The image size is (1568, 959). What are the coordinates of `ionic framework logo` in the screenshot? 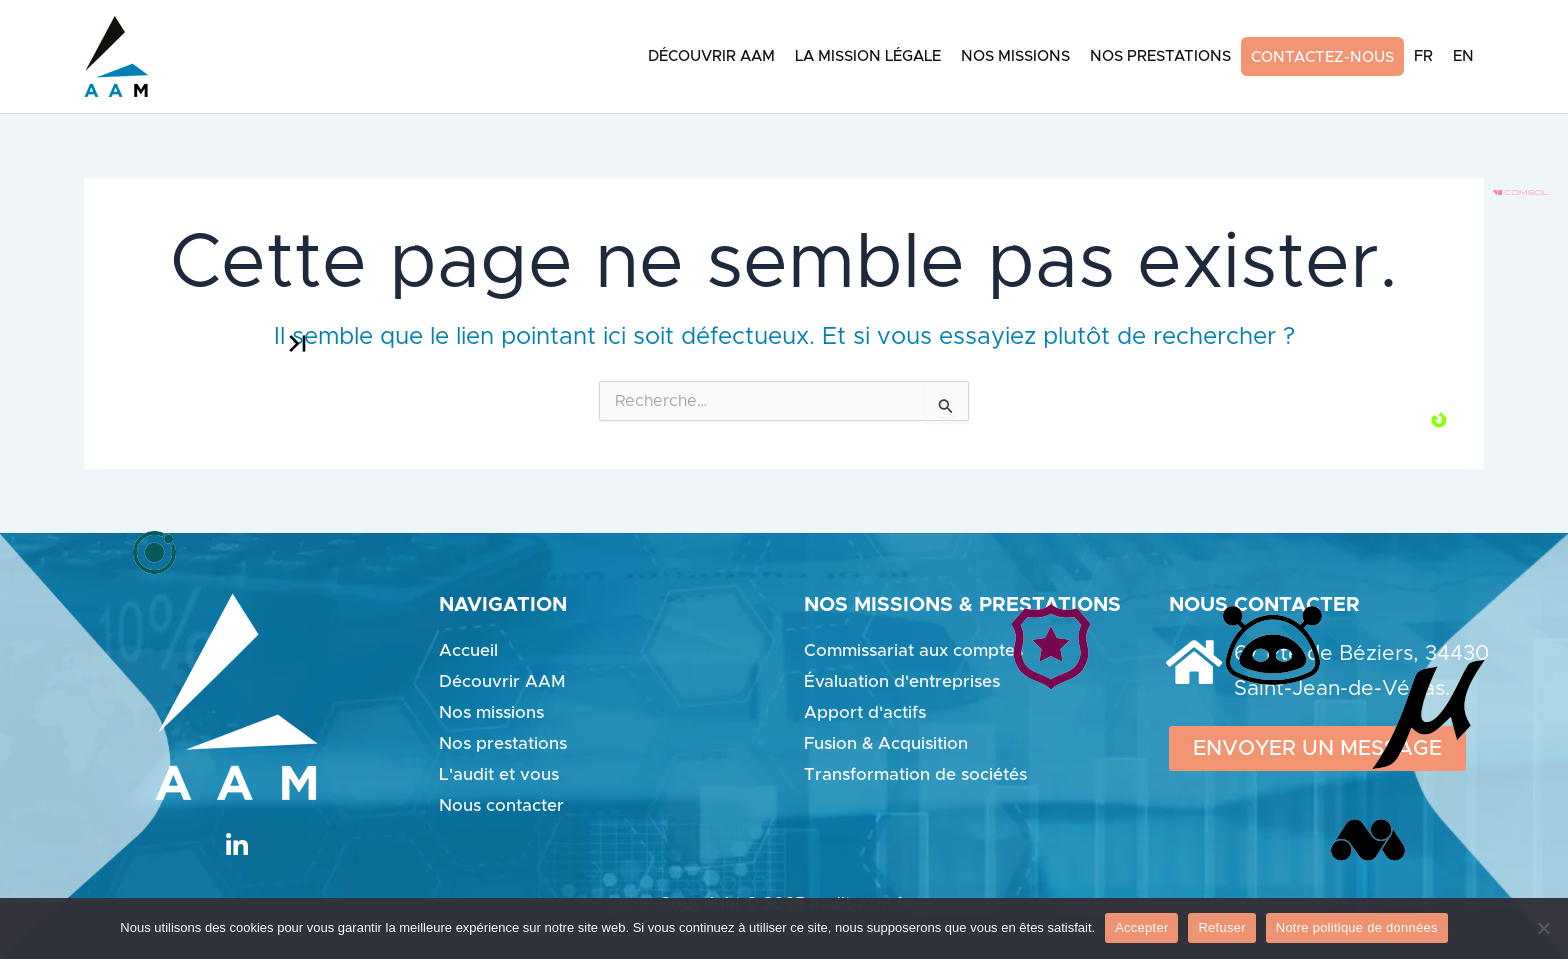 It's located at (154, 552).